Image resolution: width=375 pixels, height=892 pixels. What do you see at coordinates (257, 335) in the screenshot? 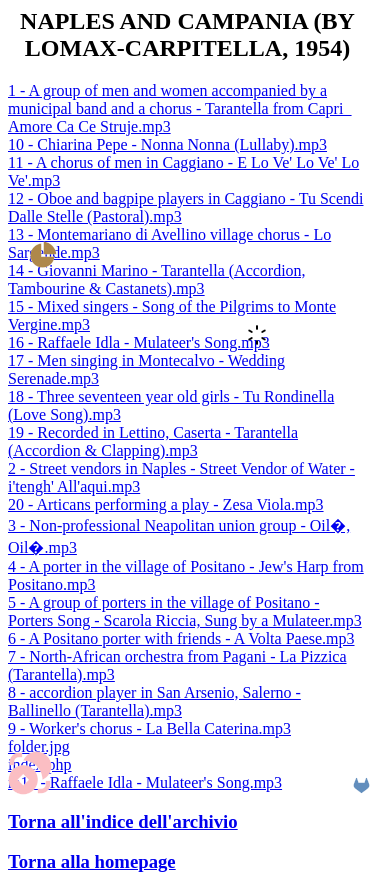
I see `loading content in progress` at bounding box center [257, 335].